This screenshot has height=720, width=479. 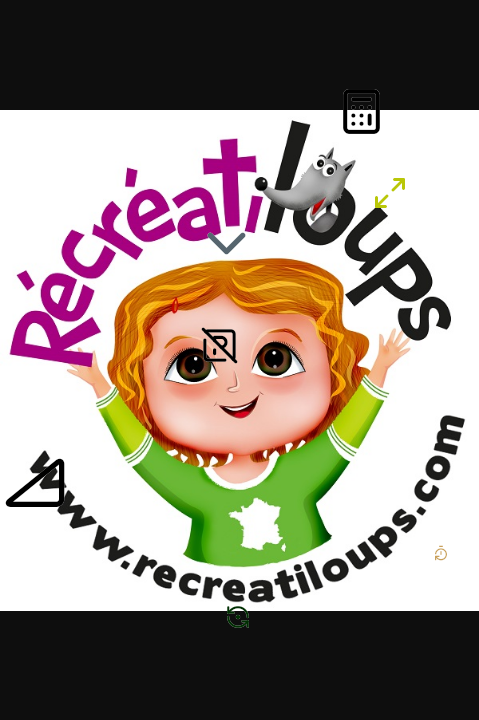 What do you see at coordinates (390, 193) in the screenshot?
I see `expand to fullscreen mode` at bounding box center [390, 193].